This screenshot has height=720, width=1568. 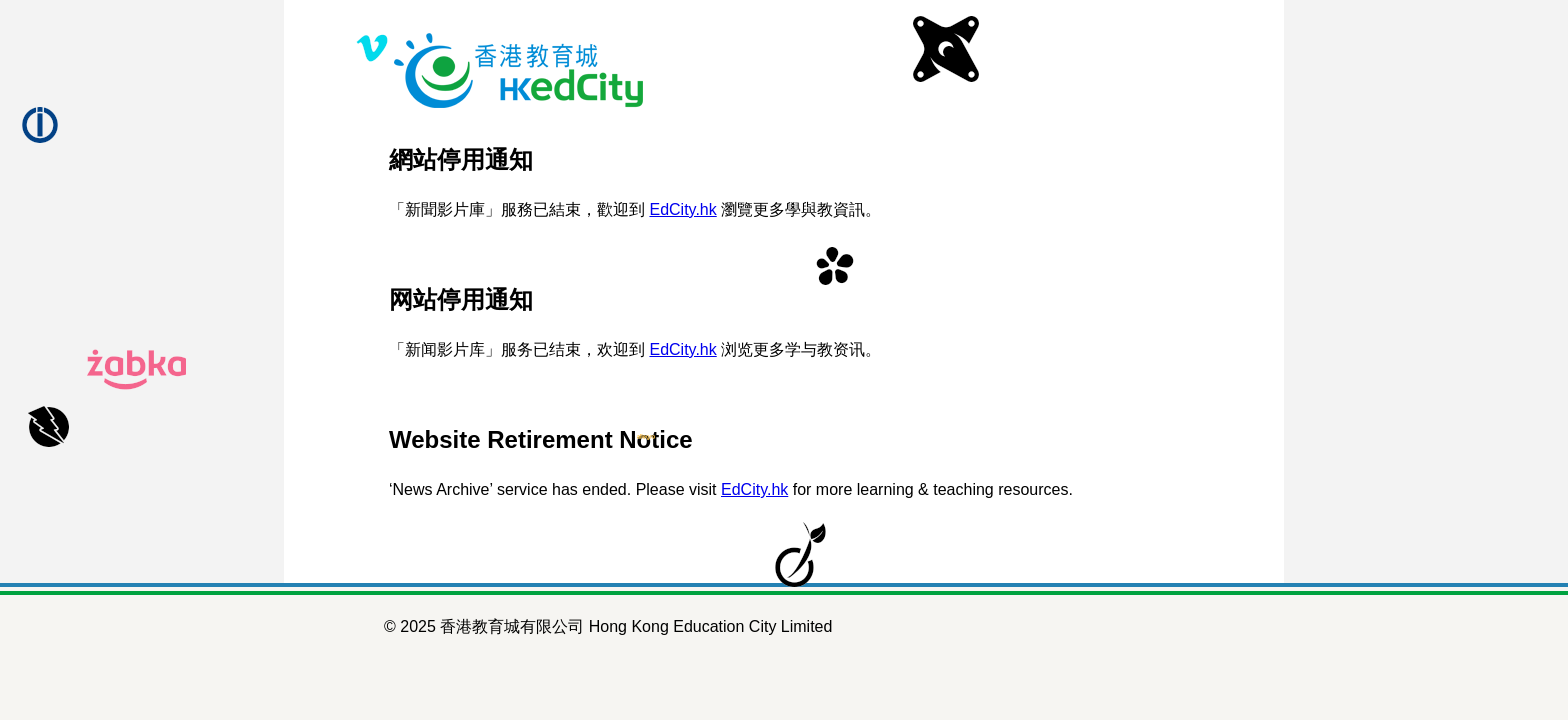 I want to click on visit or connect to Viadeo professional network, so click(x=800, y=554).